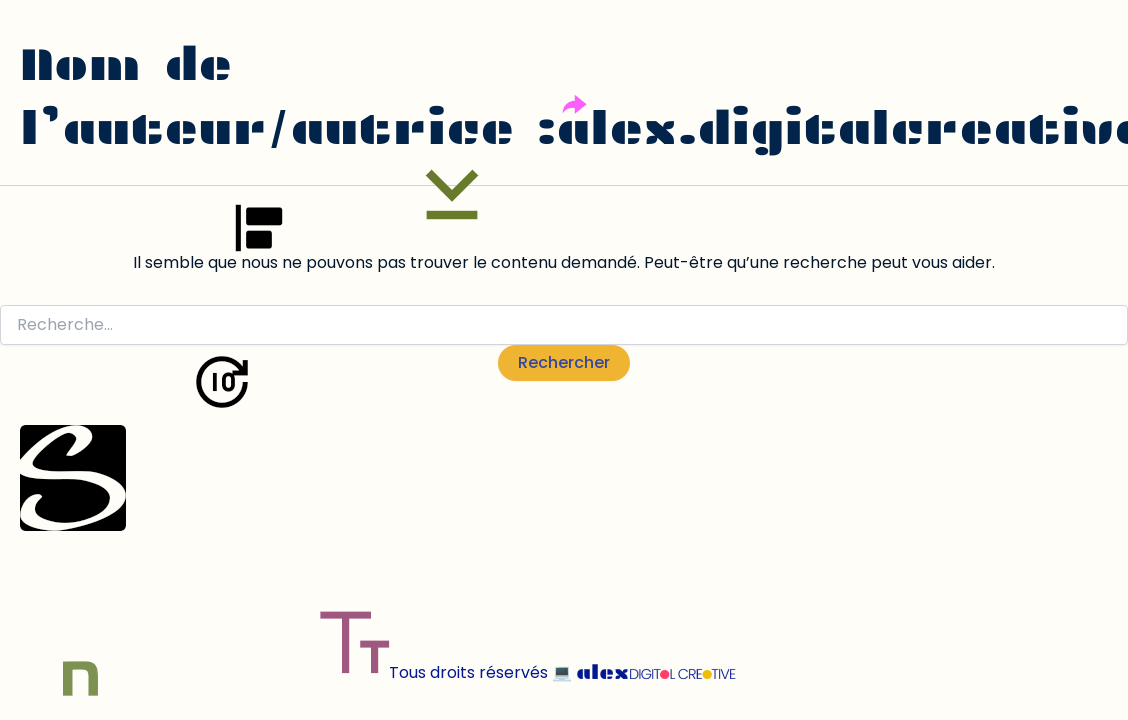 This screenshot has width=1128, height=720. I want to click on skip to bottom of page or list, so click(452, 198).